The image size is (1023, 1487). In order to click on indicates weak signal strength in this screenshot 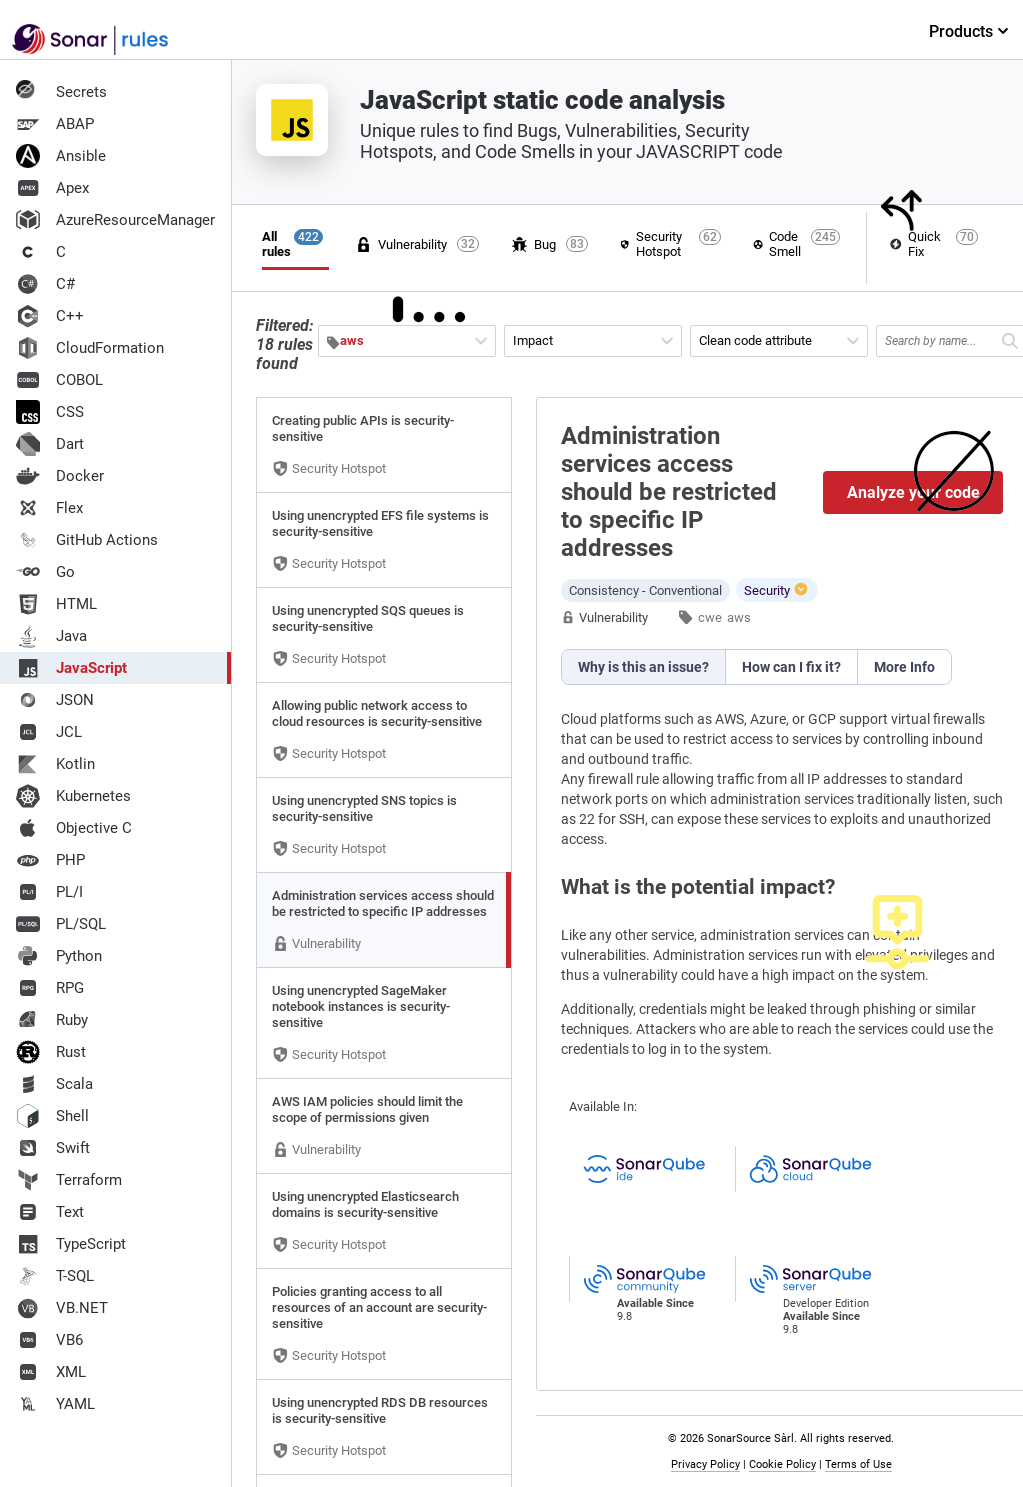, I will do `click(429, 286)`.